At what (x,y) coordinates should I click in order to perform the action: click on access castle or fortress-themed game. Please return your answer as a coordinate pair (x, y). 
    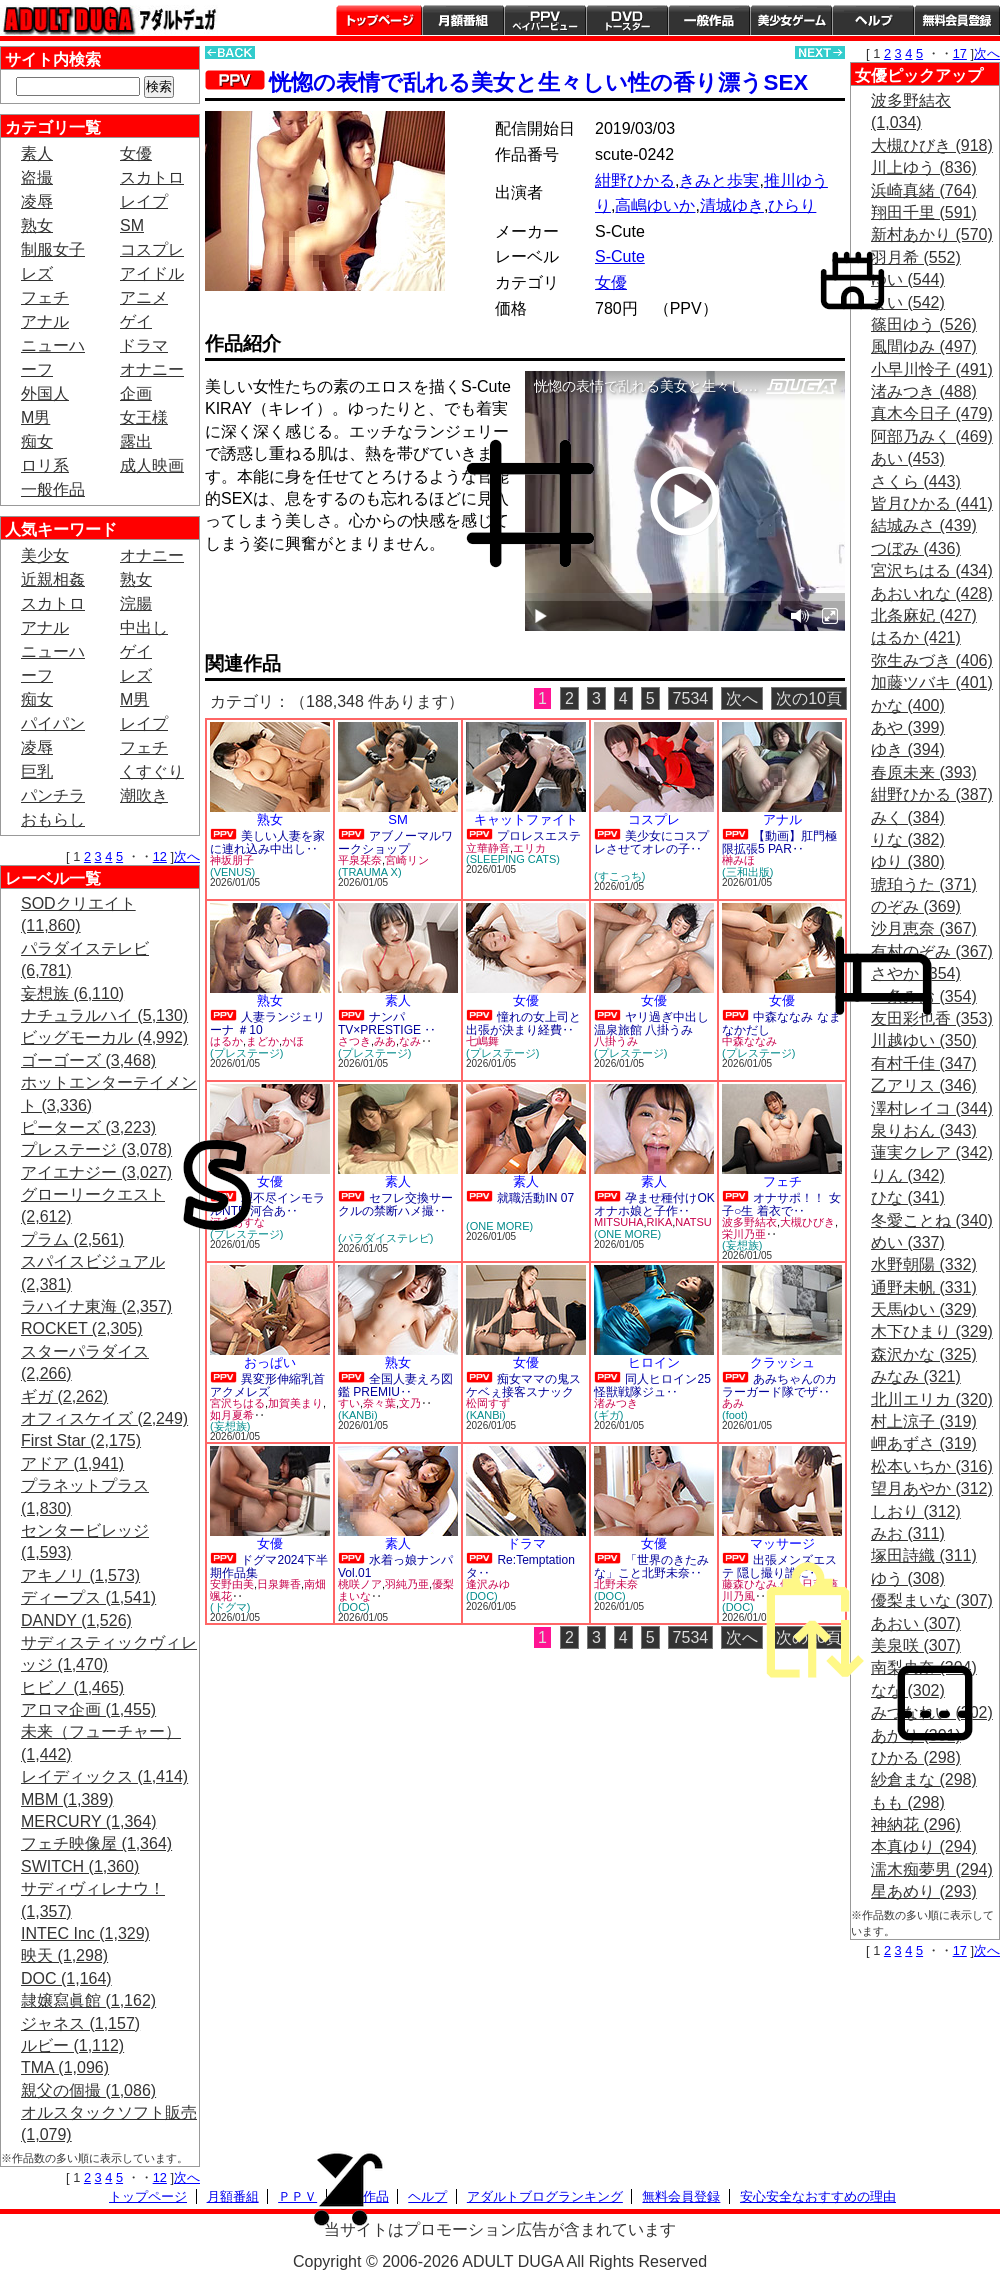
    Looking at the image, I should click on (852, 280).